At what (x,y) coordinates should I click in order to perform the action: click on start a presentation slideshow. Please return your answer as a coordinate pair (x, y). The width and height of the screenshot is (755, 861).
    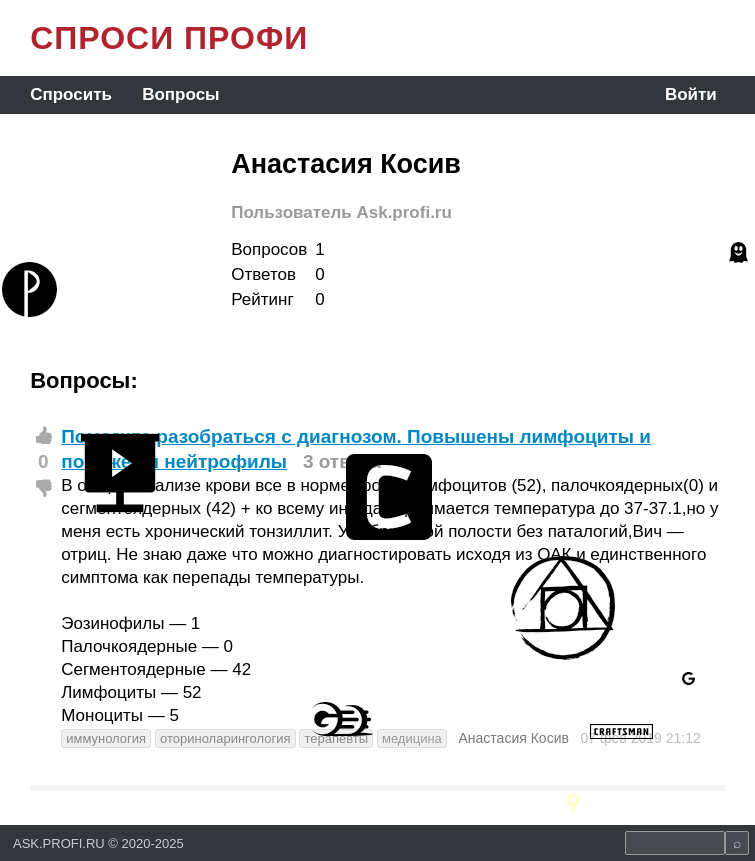
    Looking at the image, I should click on (120, 473).